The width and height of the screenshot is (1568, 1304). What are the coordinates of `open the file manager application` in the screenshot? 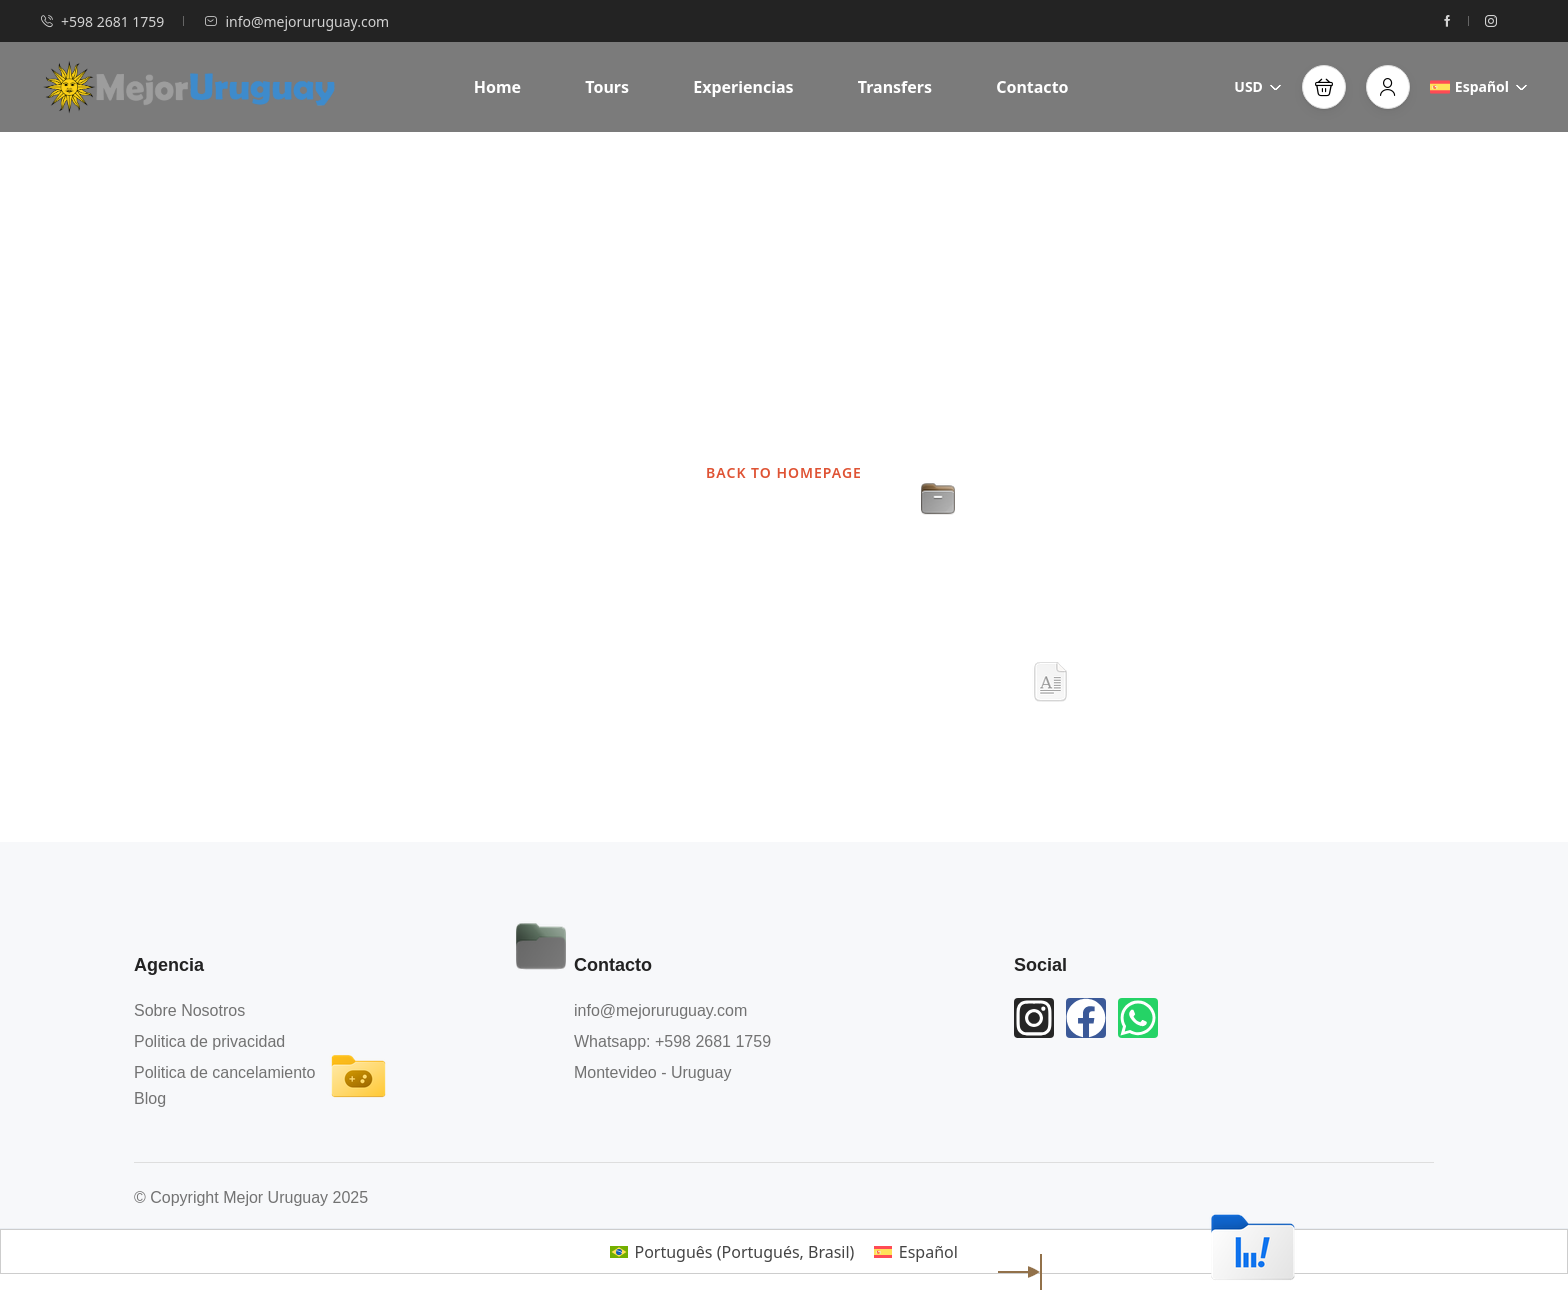 It's located at (938, 498).